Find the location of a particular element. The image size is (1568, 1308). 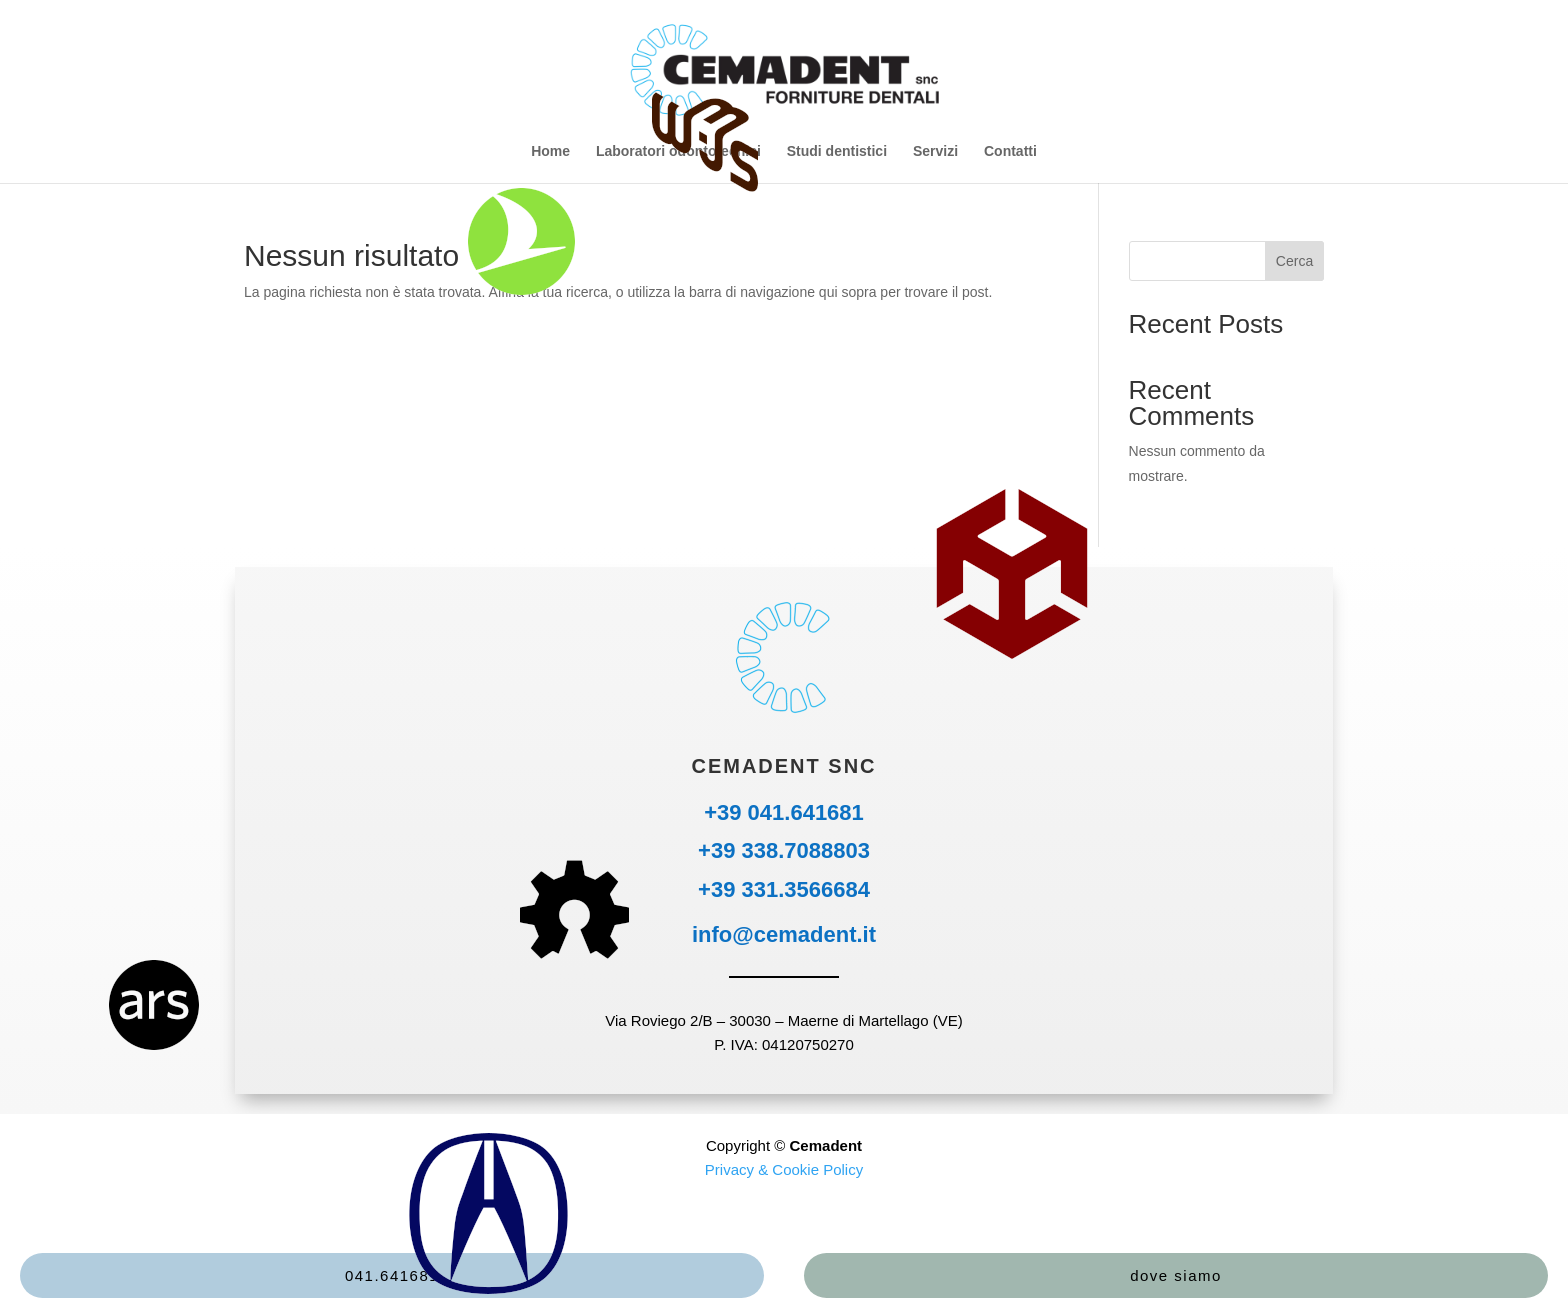

open source hardware logo is located at coordinates (574, 909).